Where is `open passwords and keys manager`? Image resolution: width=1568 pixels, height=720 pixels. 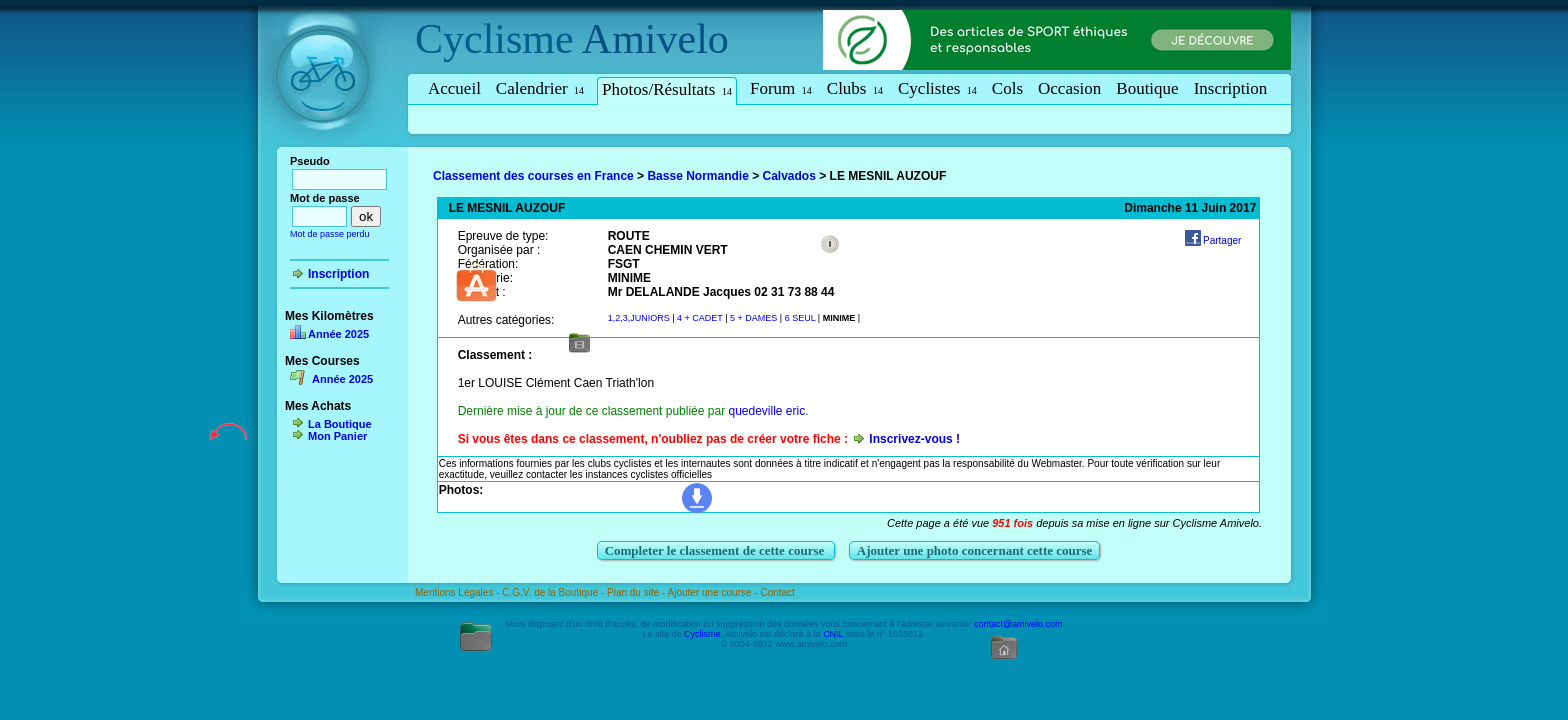 open passwords and keys manager is located at coordinates (830, 244).